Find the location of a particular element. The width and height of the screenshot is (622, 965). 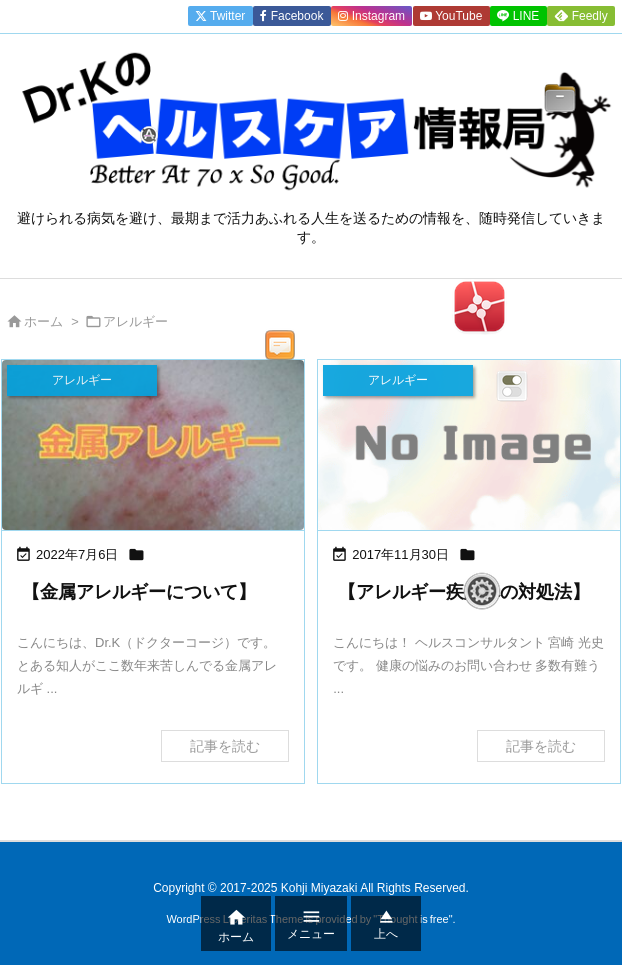

open unity tweak tool to customize desktop settings is located at coordinates (512, 386).